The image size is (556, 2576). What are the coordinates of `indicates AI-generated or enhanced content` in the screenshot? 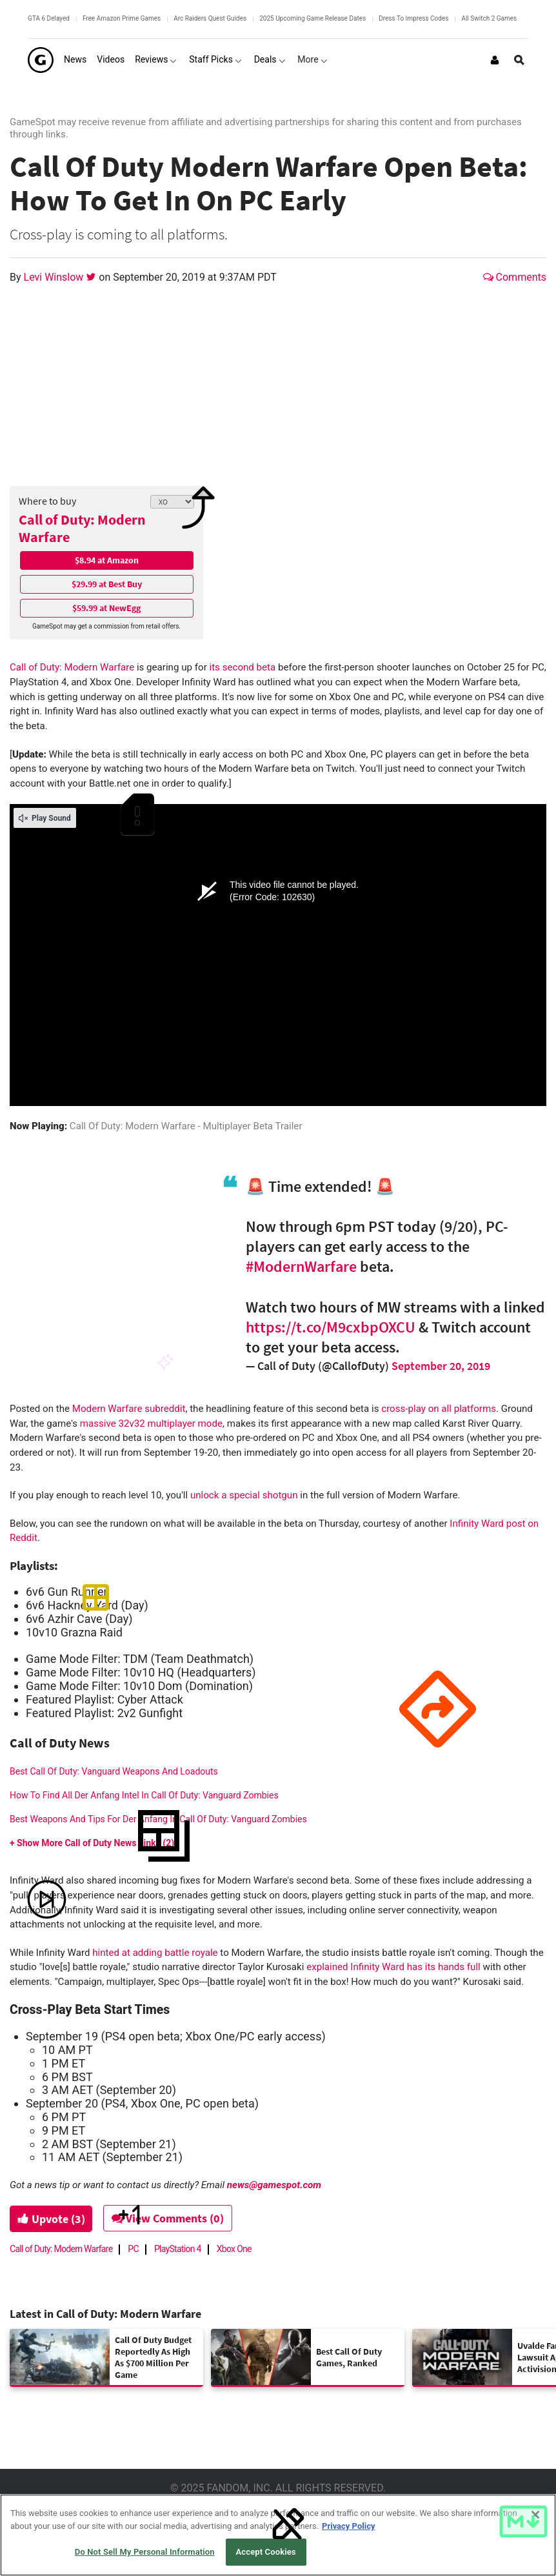 It's located at (164, 1362).